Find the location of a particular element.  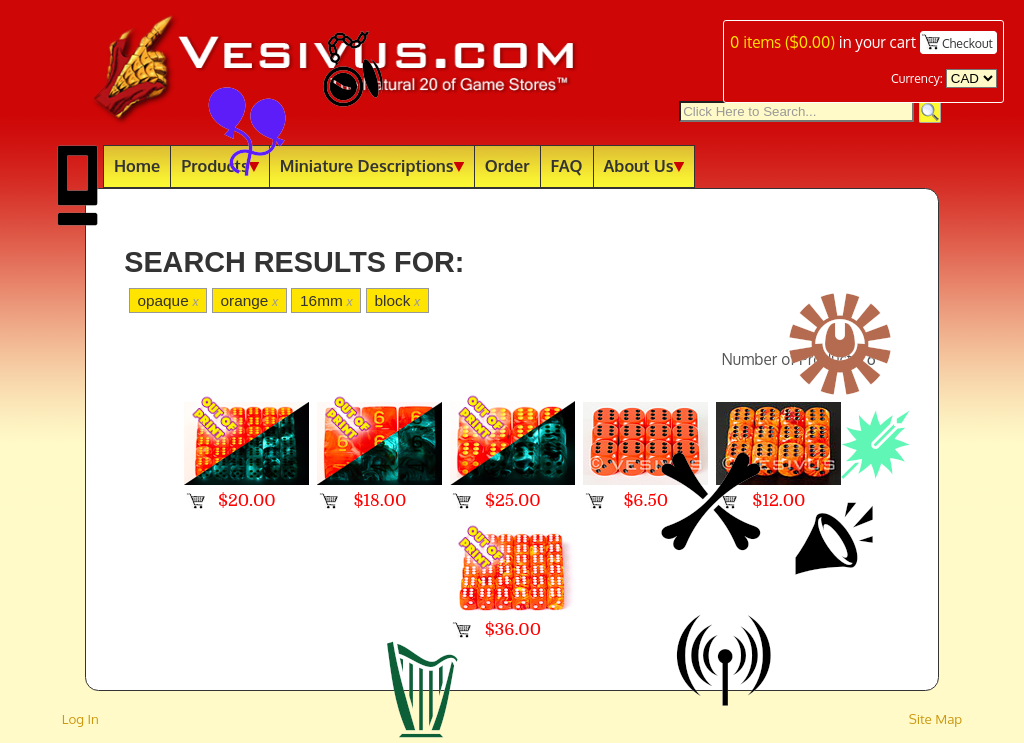

abstract sun or radiant energy symbol is located at coordinates (840, 344).